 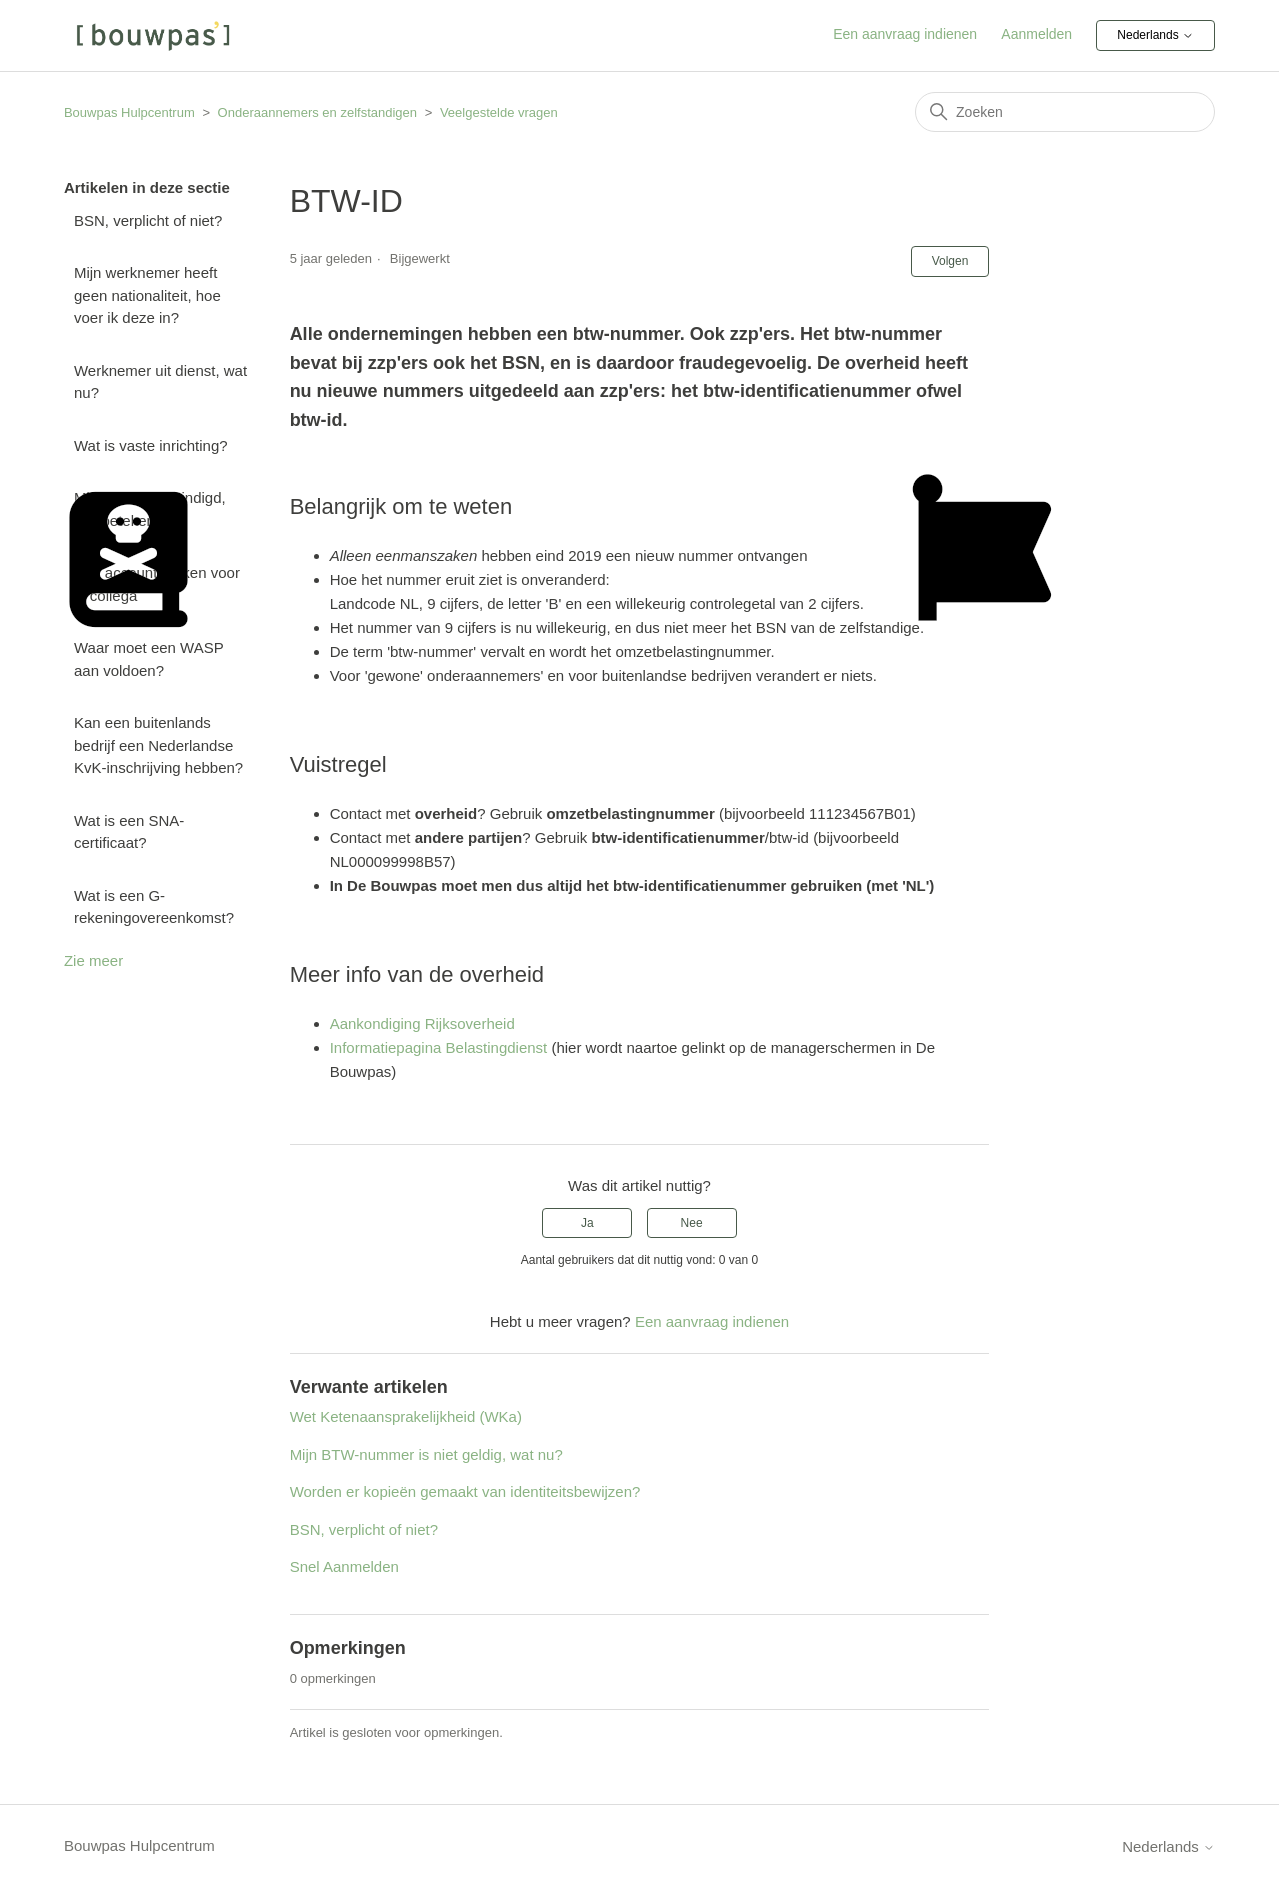 What do you see at coordinates (128, 559) in the screenshot?
I see `access dark mode or spooky theme settings` at bounding box center [128, 559].